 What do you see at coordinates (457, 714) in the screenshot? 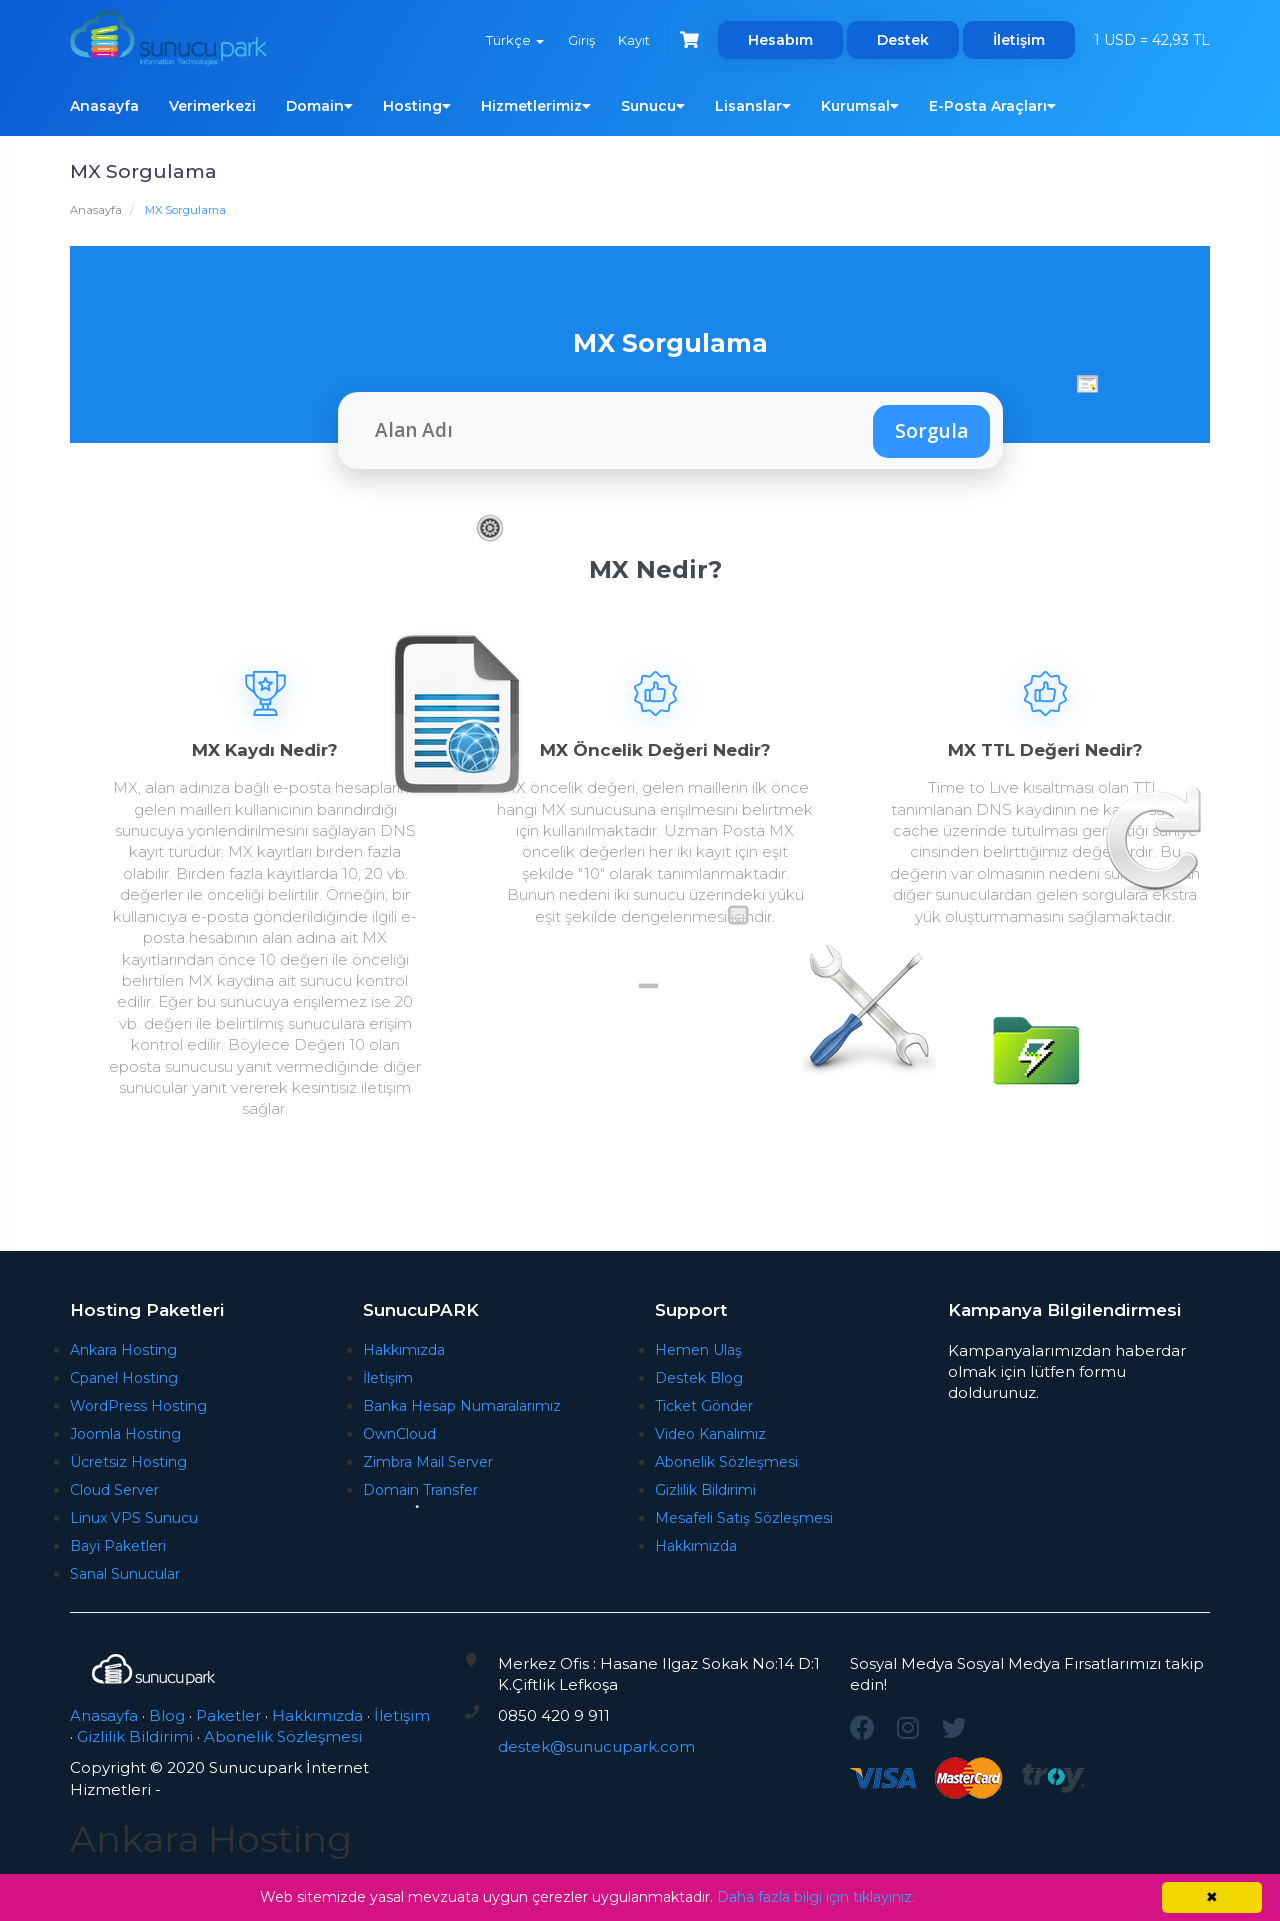
I see `open a libreoffice web document` at bounding box center [457, 714].